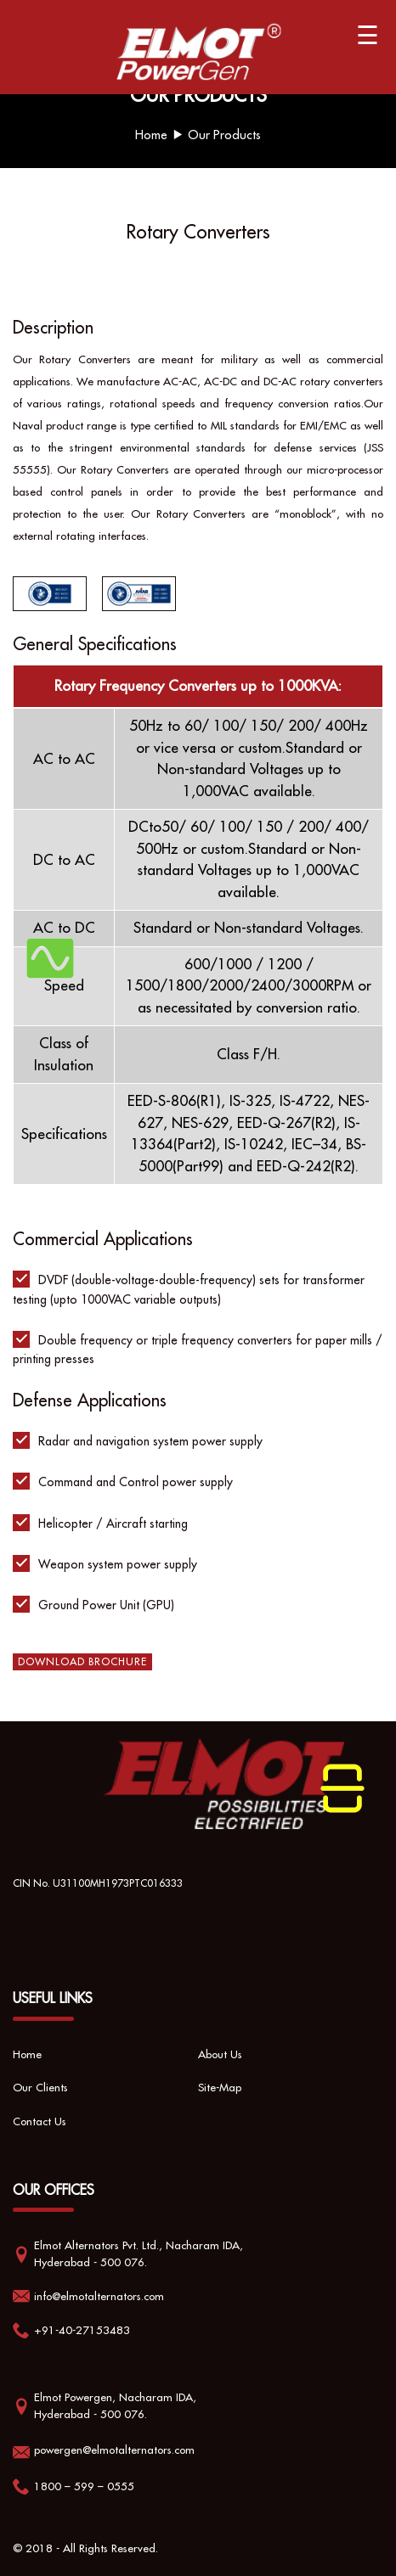 The image size is (396, 2576). I want to click on split view vertically, so click(342, 1788).